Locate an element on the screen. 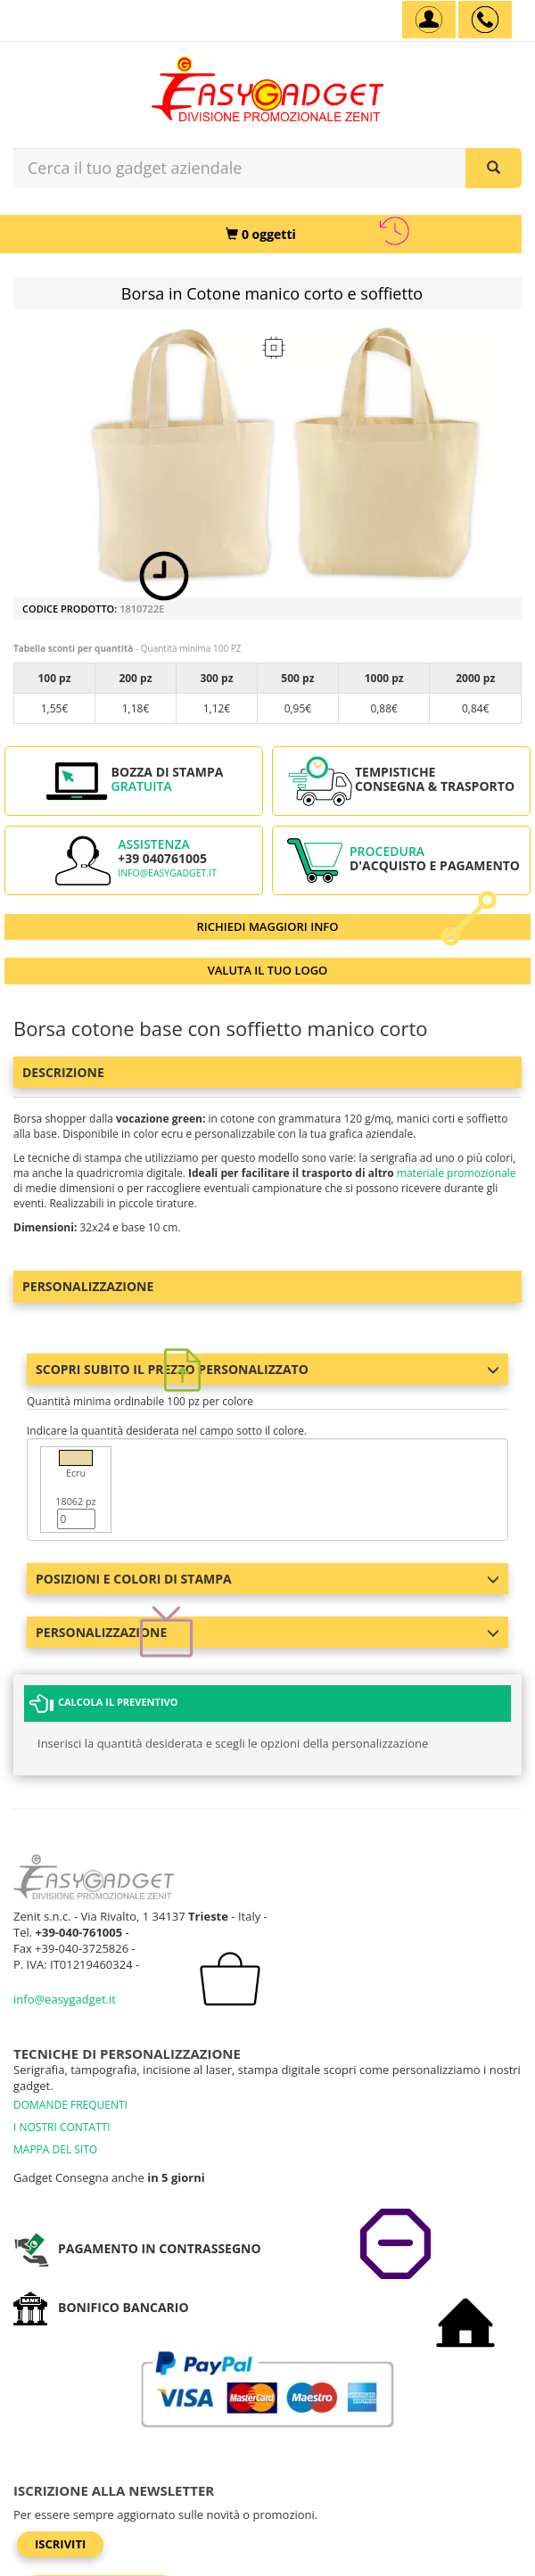 The image size is (535, 2576). view current time is located at coordinates (164, 576).